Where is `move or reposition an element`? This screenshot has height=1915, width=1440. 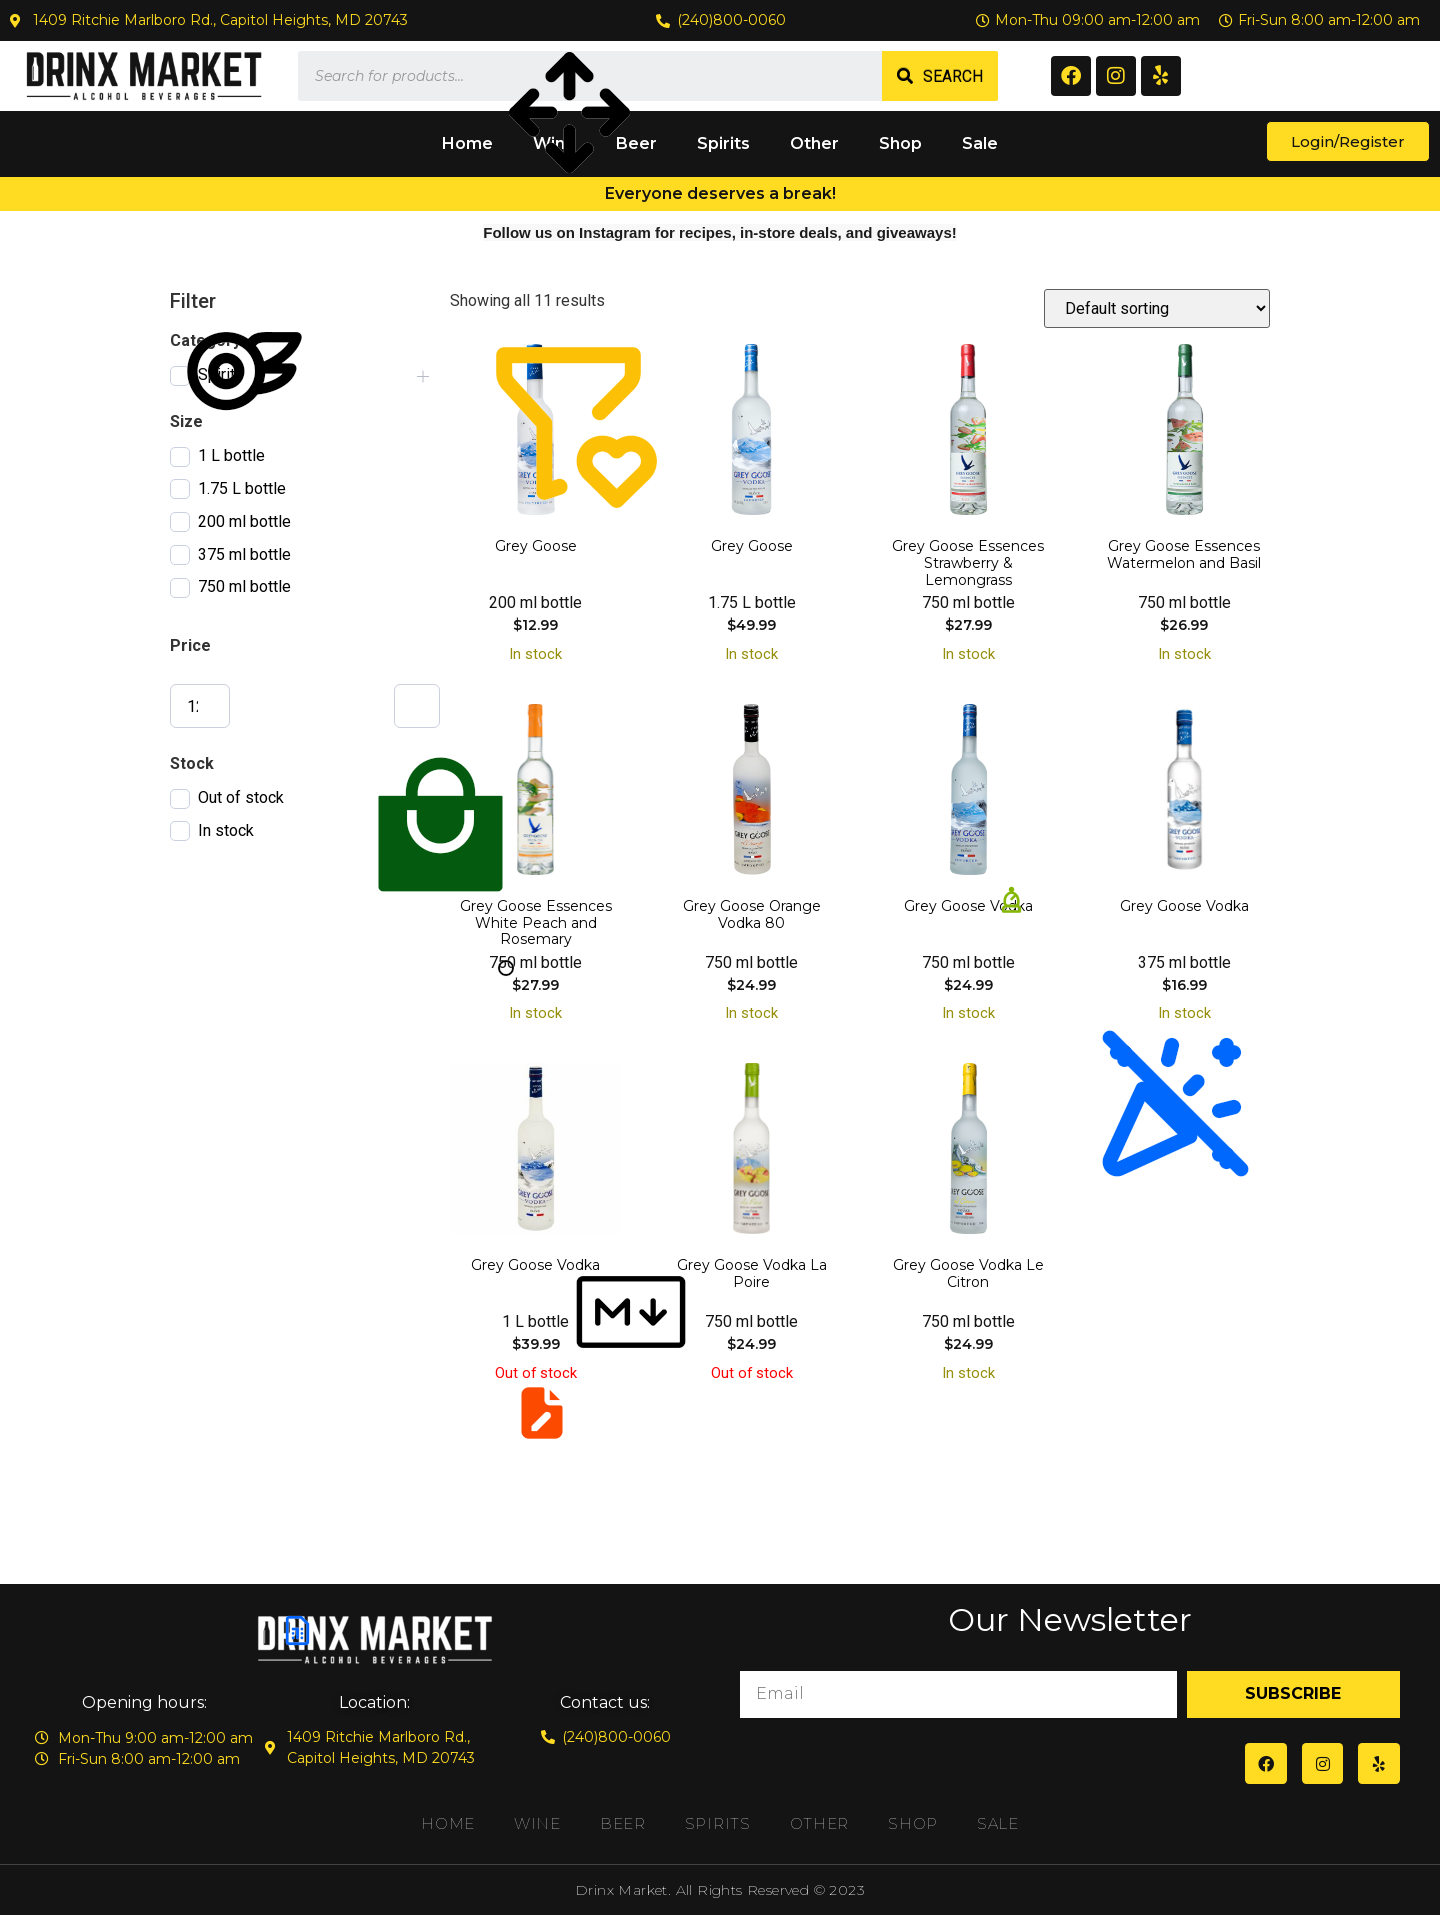 move or reposition an element is located at coordinates (569, 112).